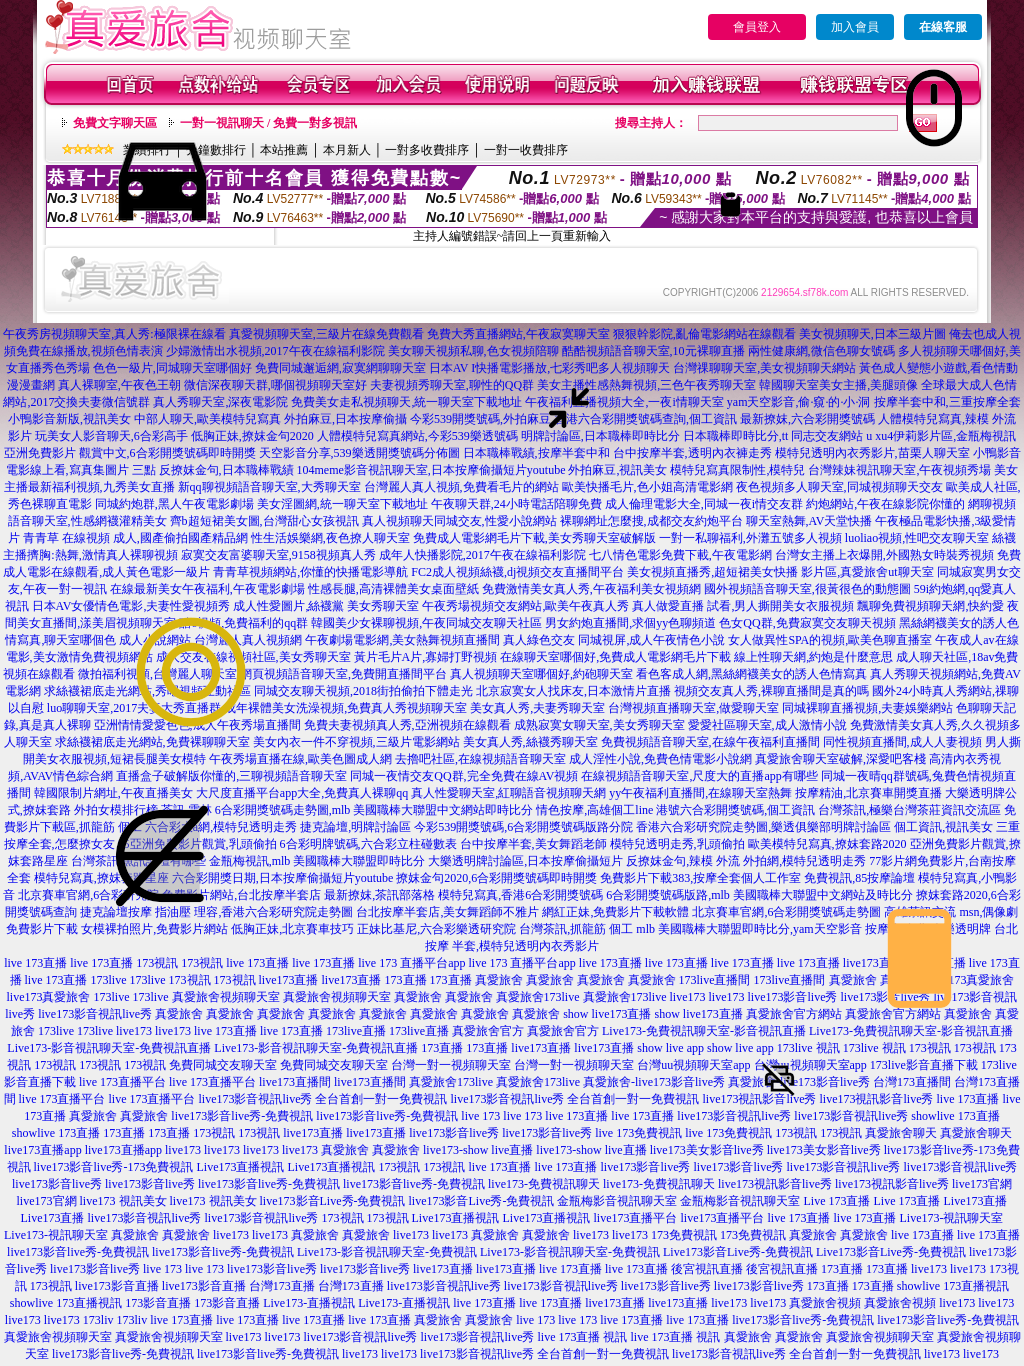  What do you see at coordinates (162, 856) in the screenshot?
I see `indicates an item is not a member of a set` at bounding box center [162, 856].